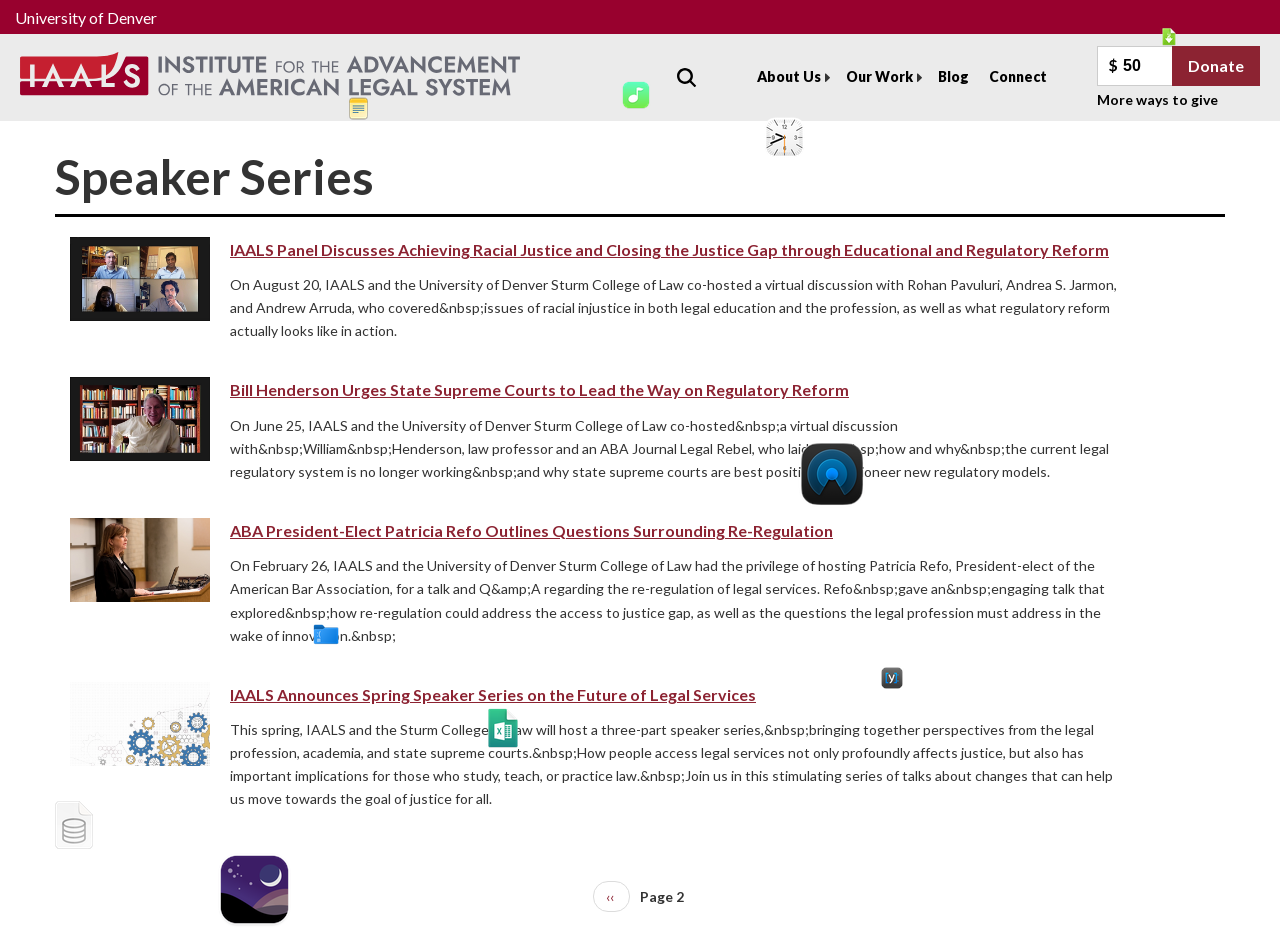 This screenshot has width=1280, height=929. What do you see at coordinates (636, 95) in the screenshot?
I see `open juk music player app` at bounding box center [636, 95].